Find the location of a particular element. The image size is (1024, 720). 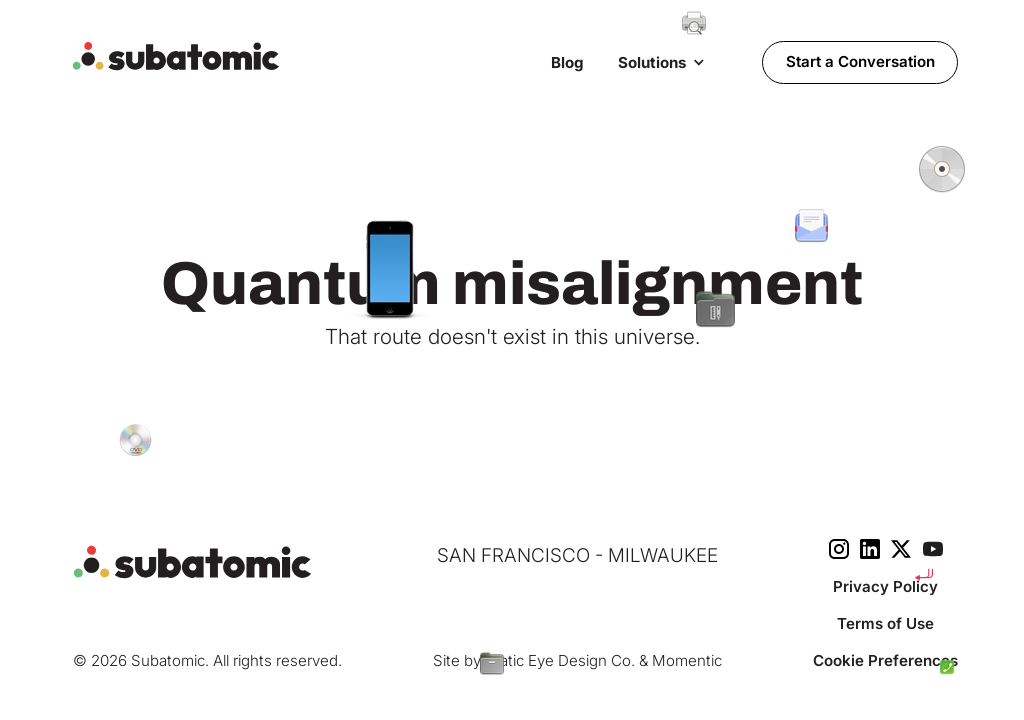

reply to all recipients in an email thread is located at coordinates (923, 573).